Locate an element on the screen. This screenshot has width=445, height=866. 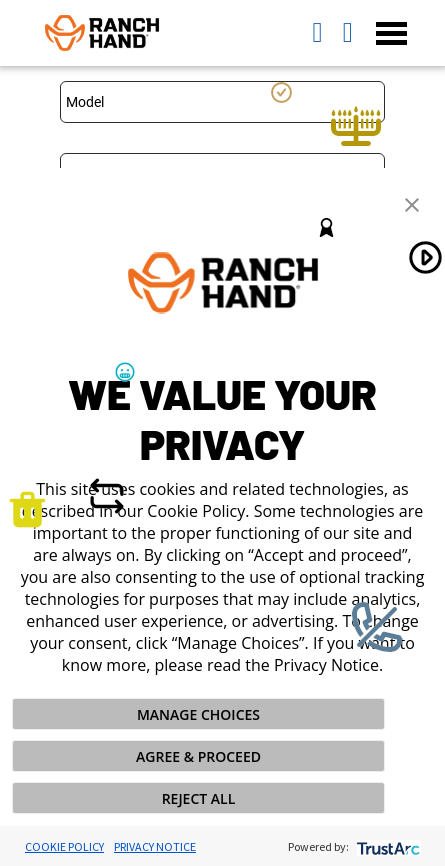
mute or disable incoming calls is located at coordinates (377, 627).